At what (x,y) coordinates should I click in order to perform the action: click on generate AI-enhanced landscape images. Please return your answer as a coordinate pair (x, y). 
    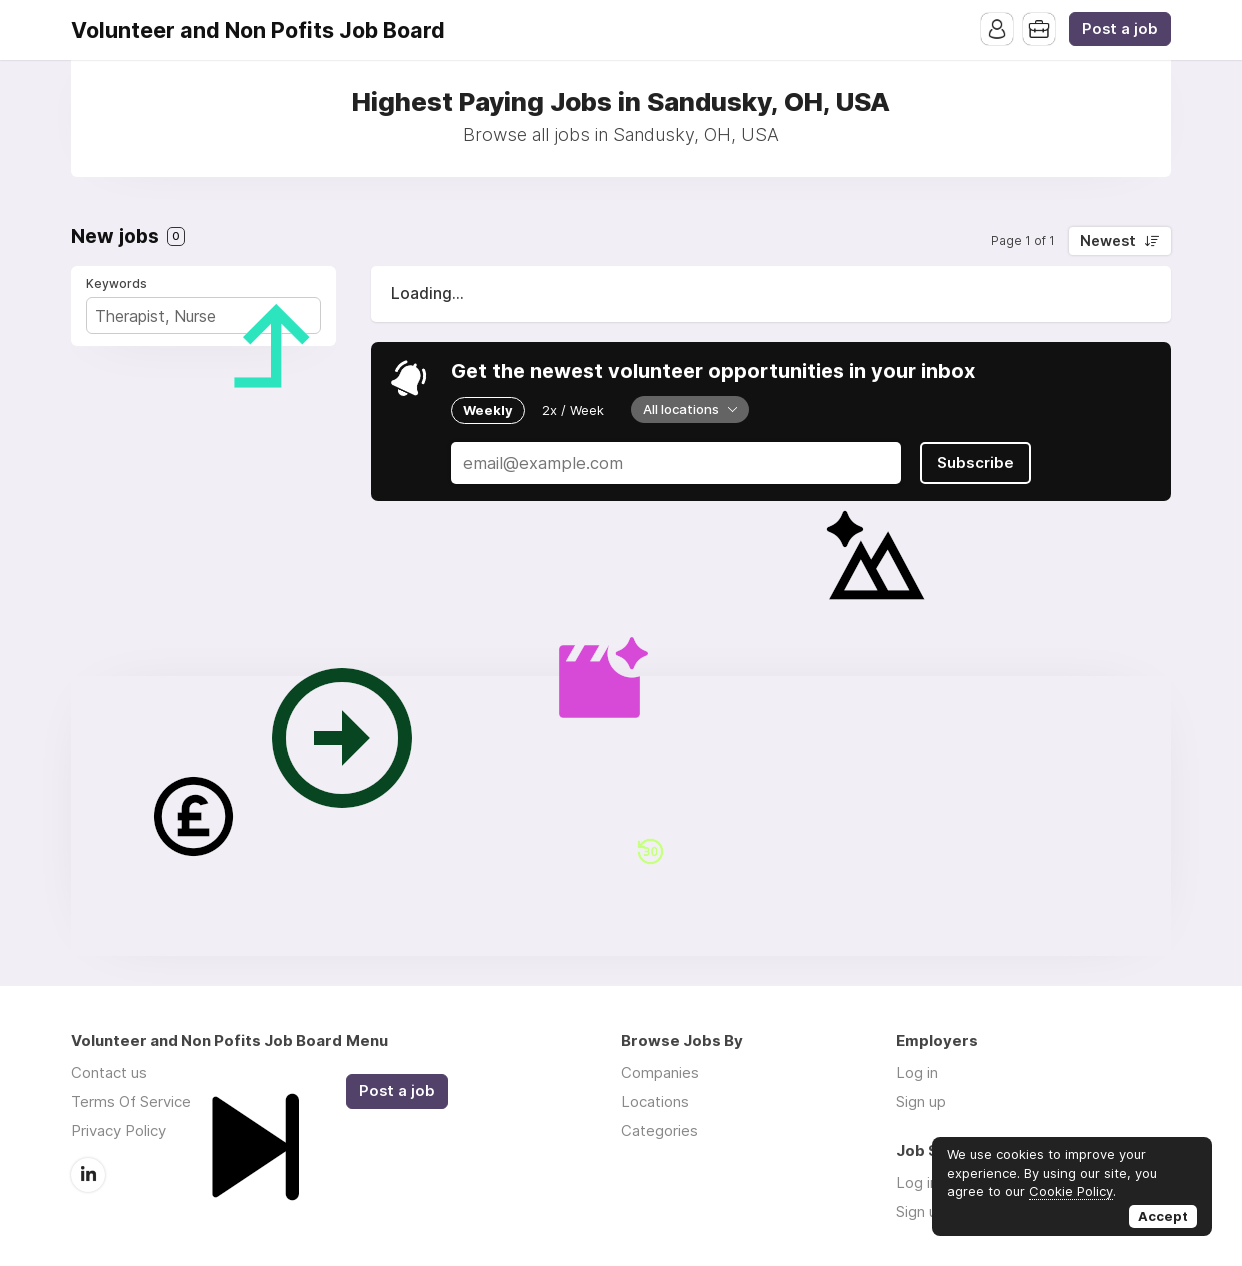
    Looking at the image, I should click on (874, 558).